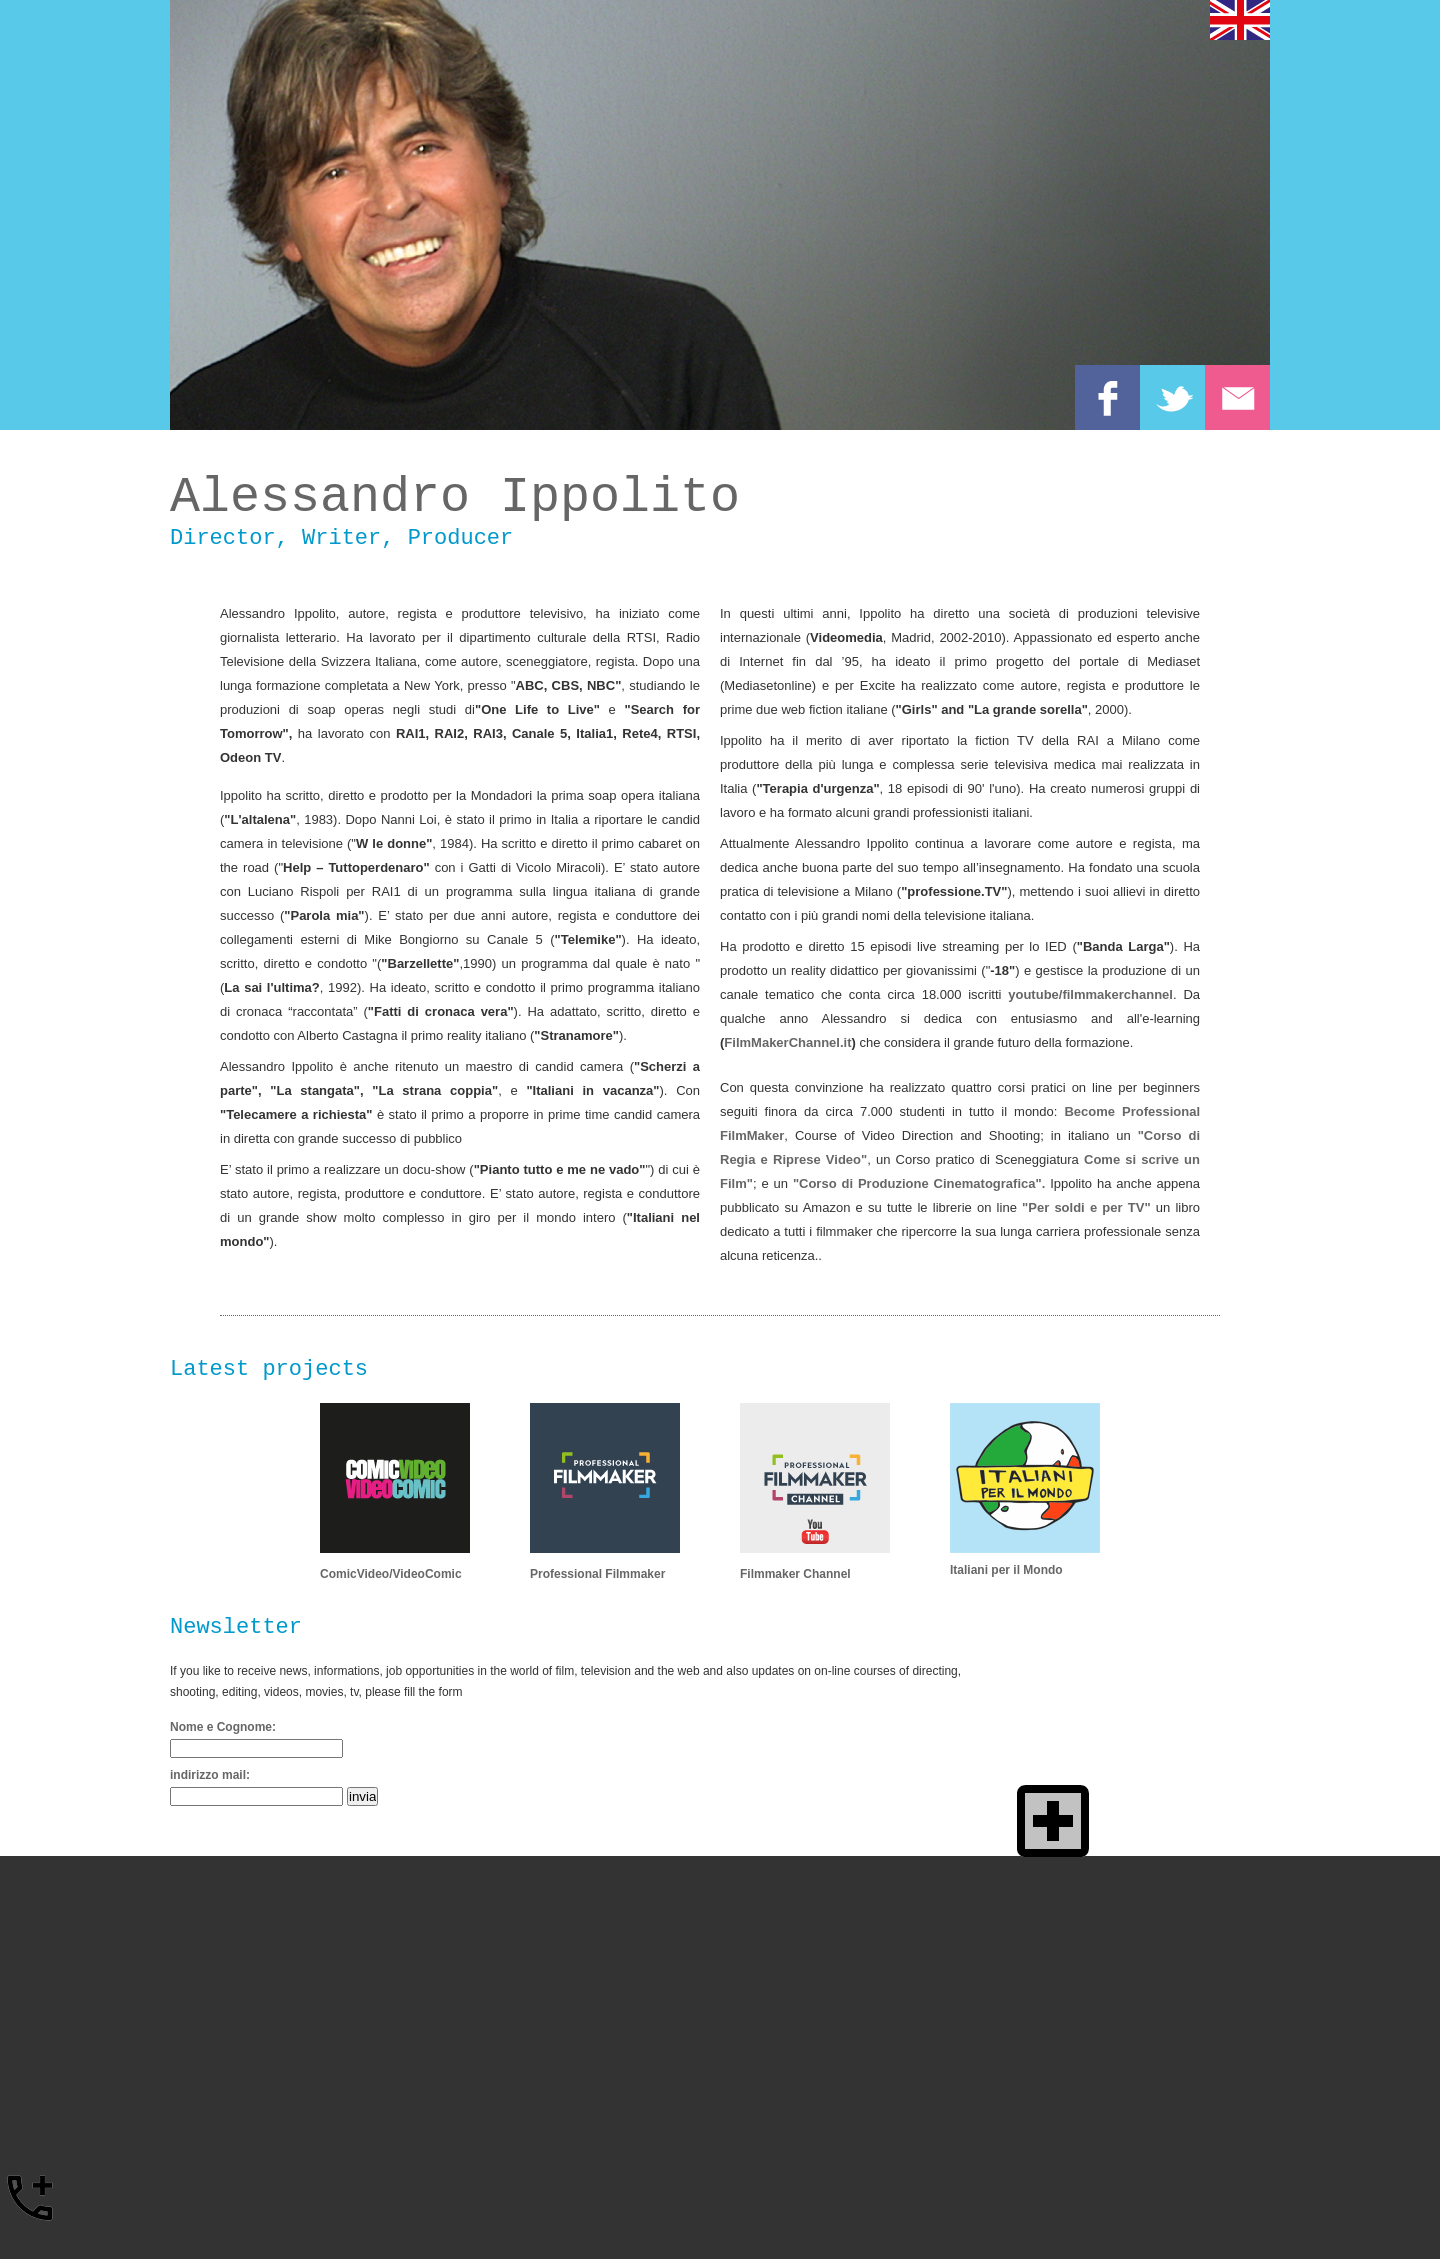  I want to click on add a new contact to your phone, so click(30, 2198).